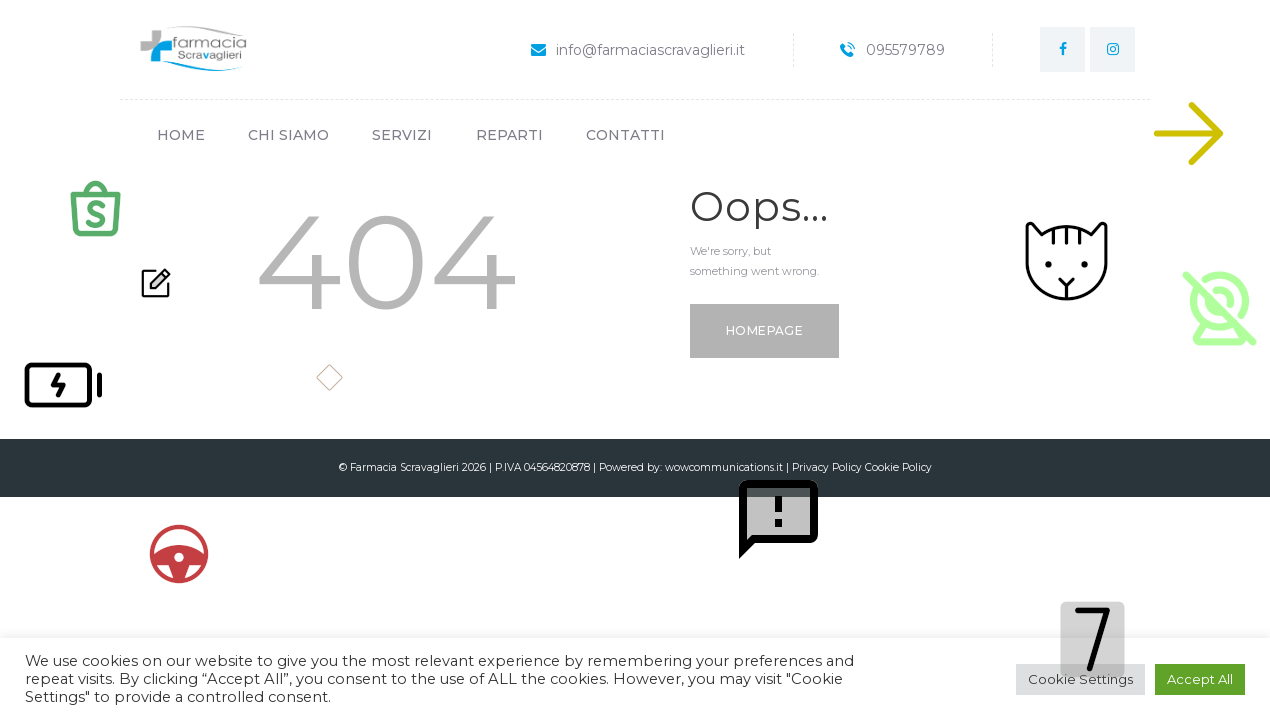 This screenshot has width=1270, height=720. Describe the element at coordinates (155, 283) in the screenshot. I see `compose a new note` at that location.